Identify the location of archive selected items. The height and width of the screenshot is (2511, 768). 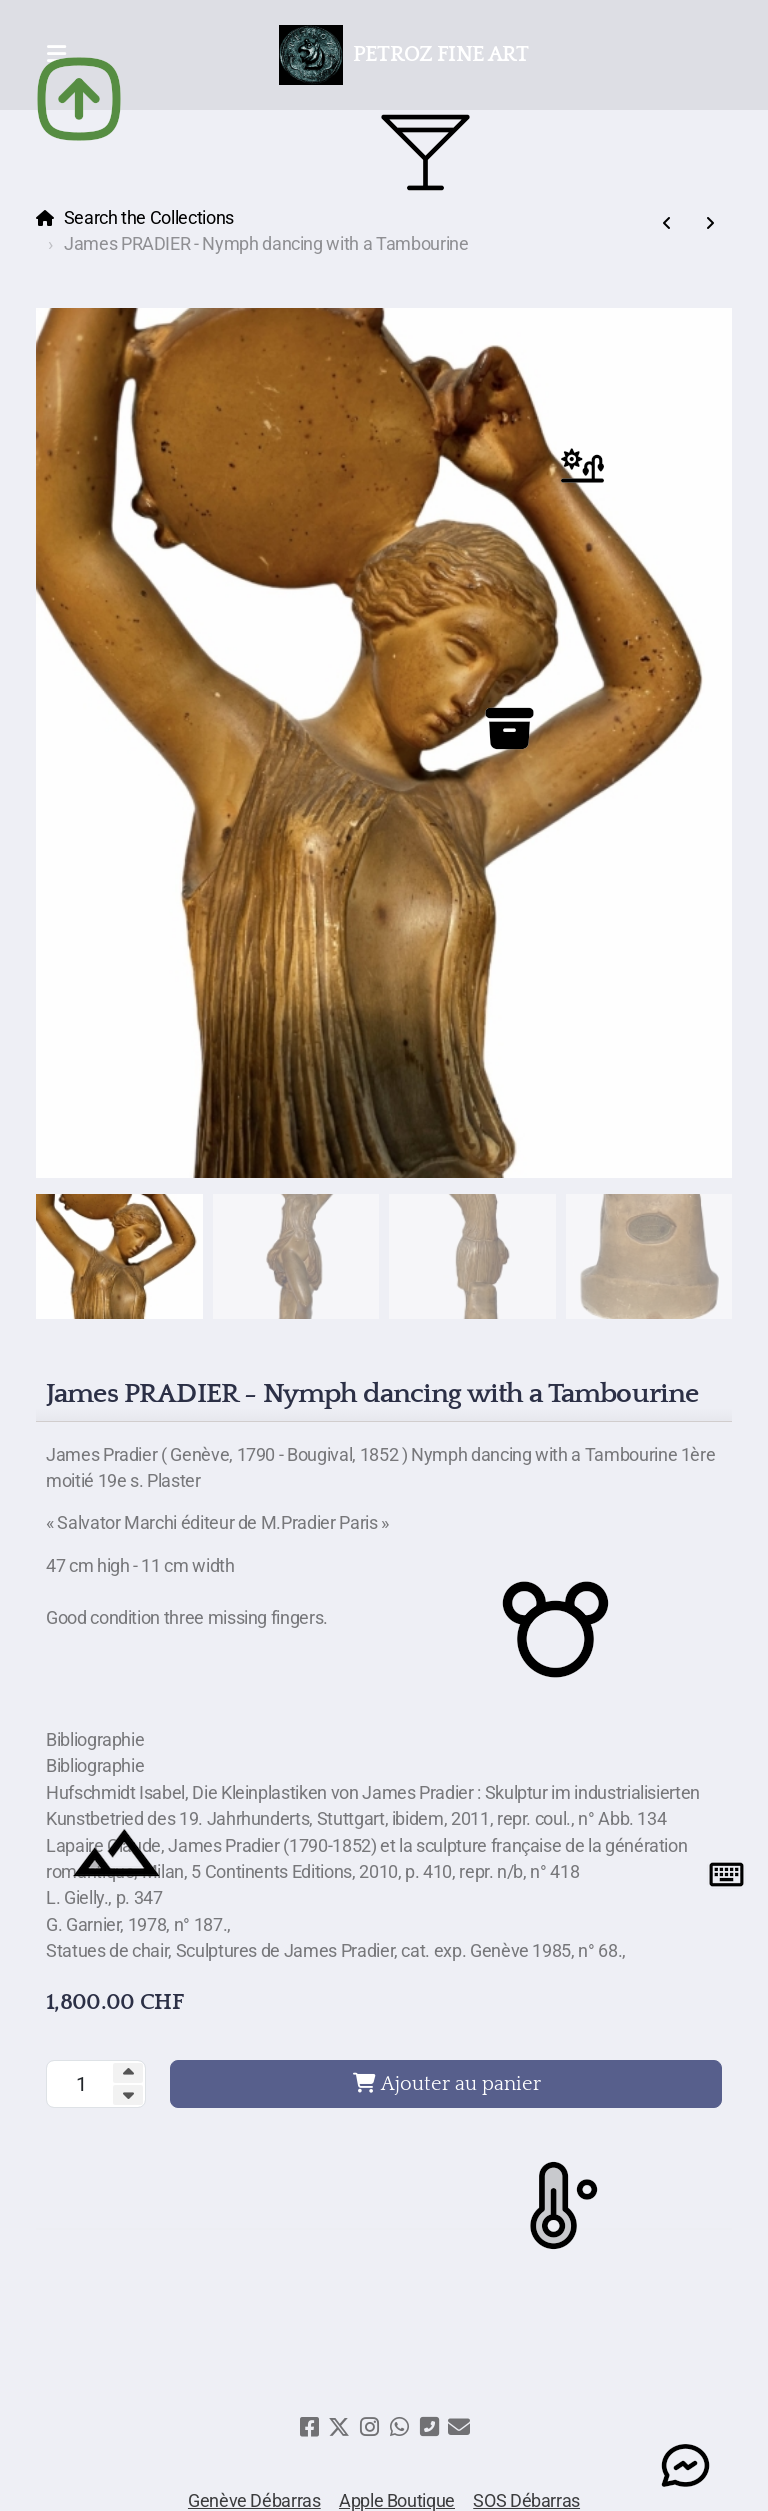
(509, 728).